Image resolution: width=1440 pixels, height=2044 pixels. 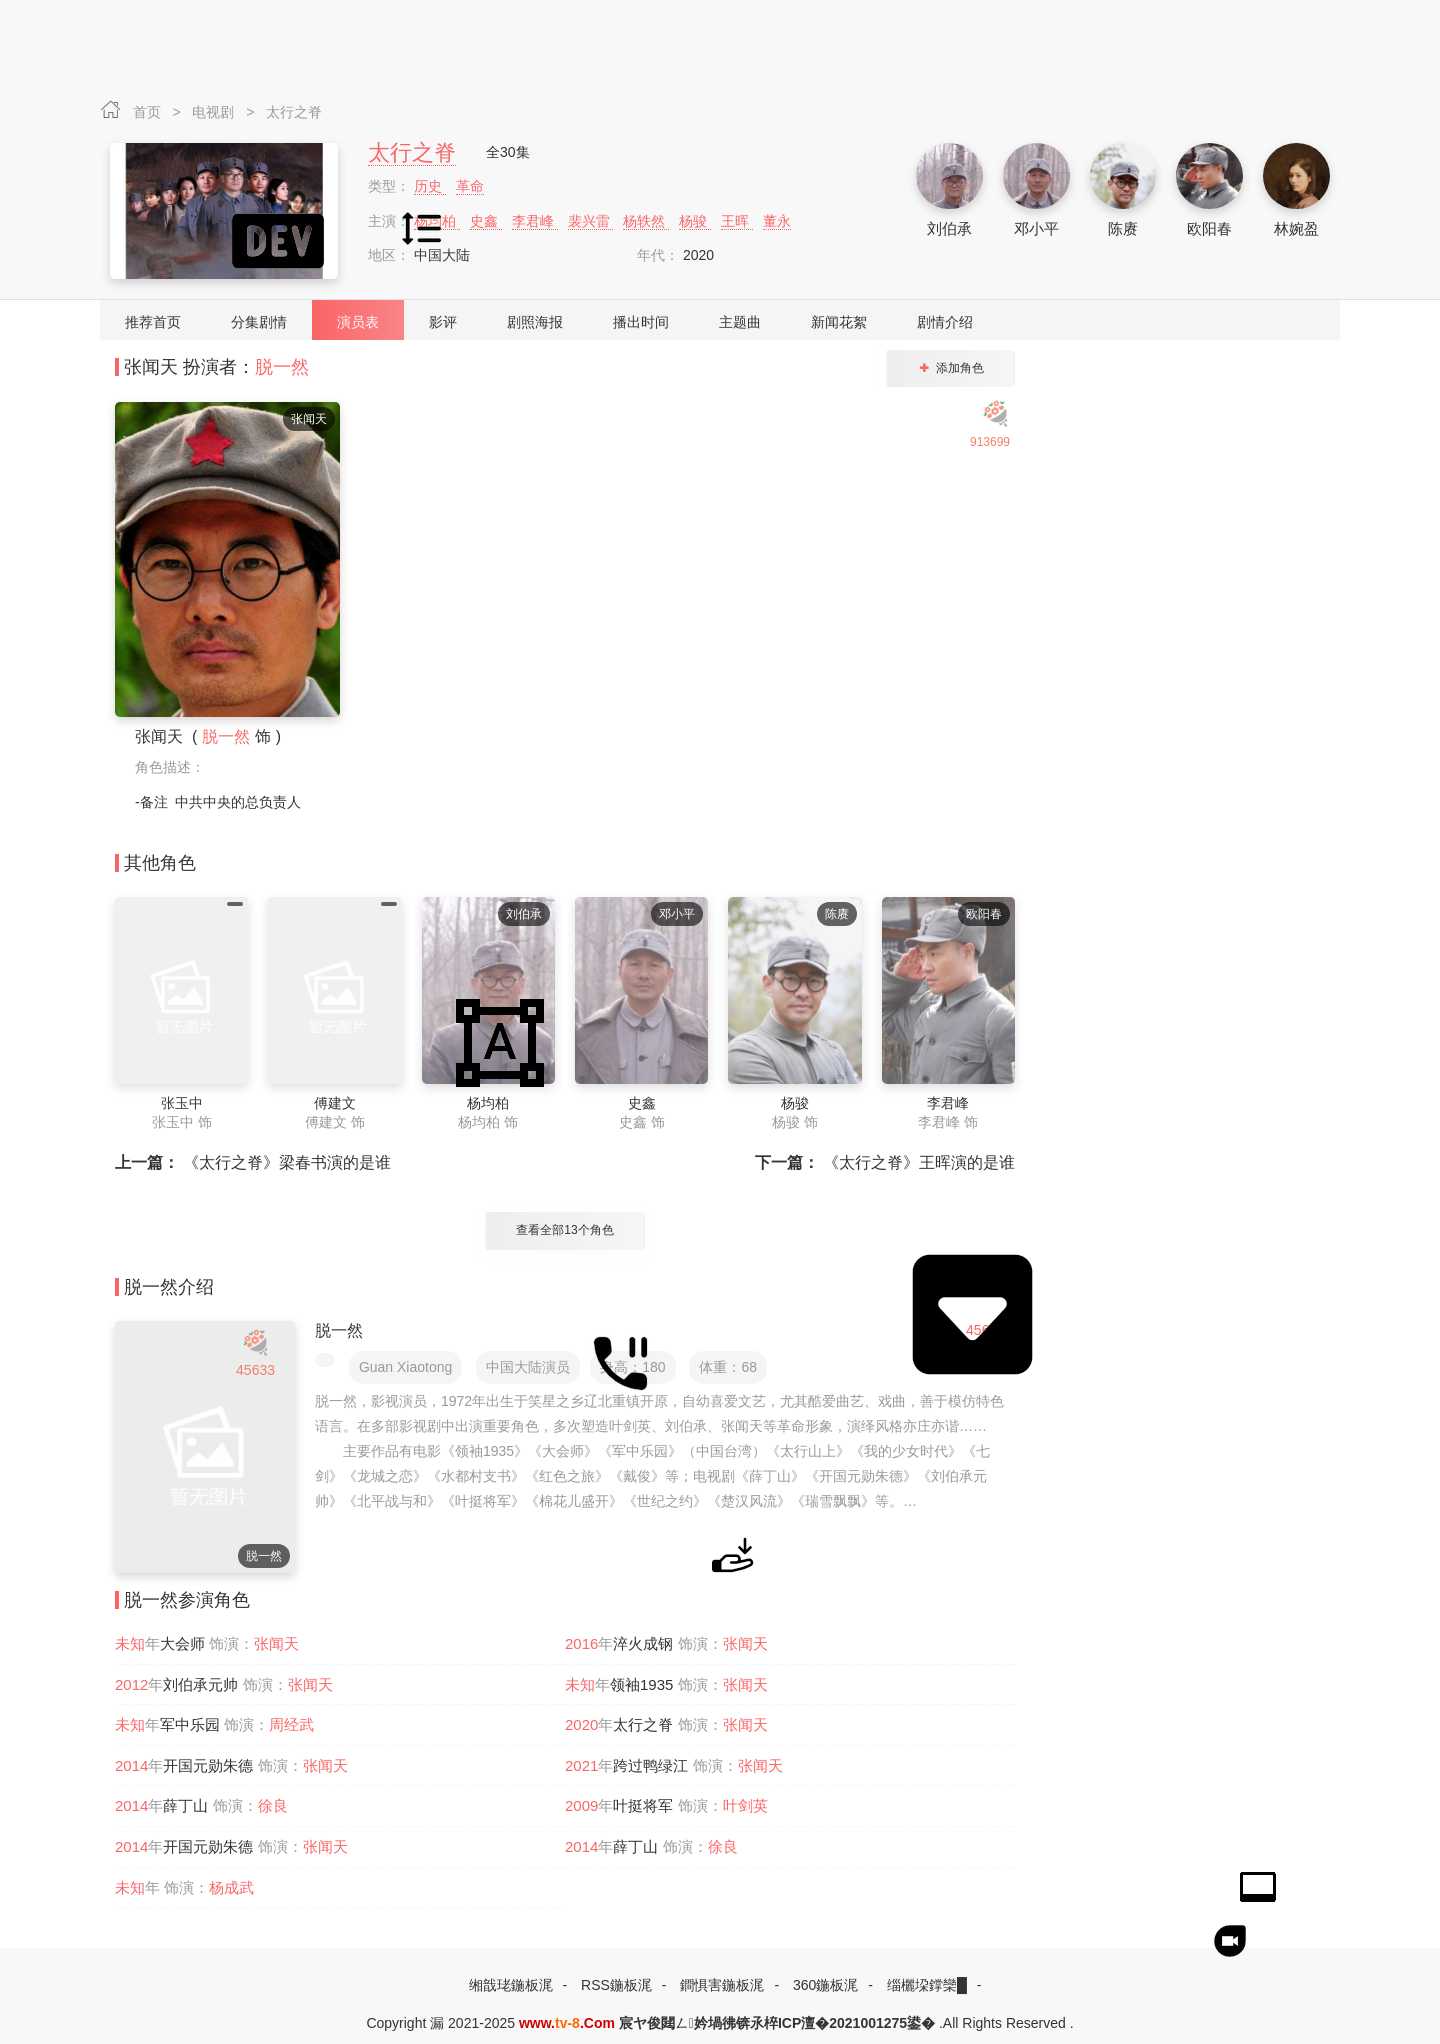 I want to click on expand dropdown menu, so click(x=972, y=1314).